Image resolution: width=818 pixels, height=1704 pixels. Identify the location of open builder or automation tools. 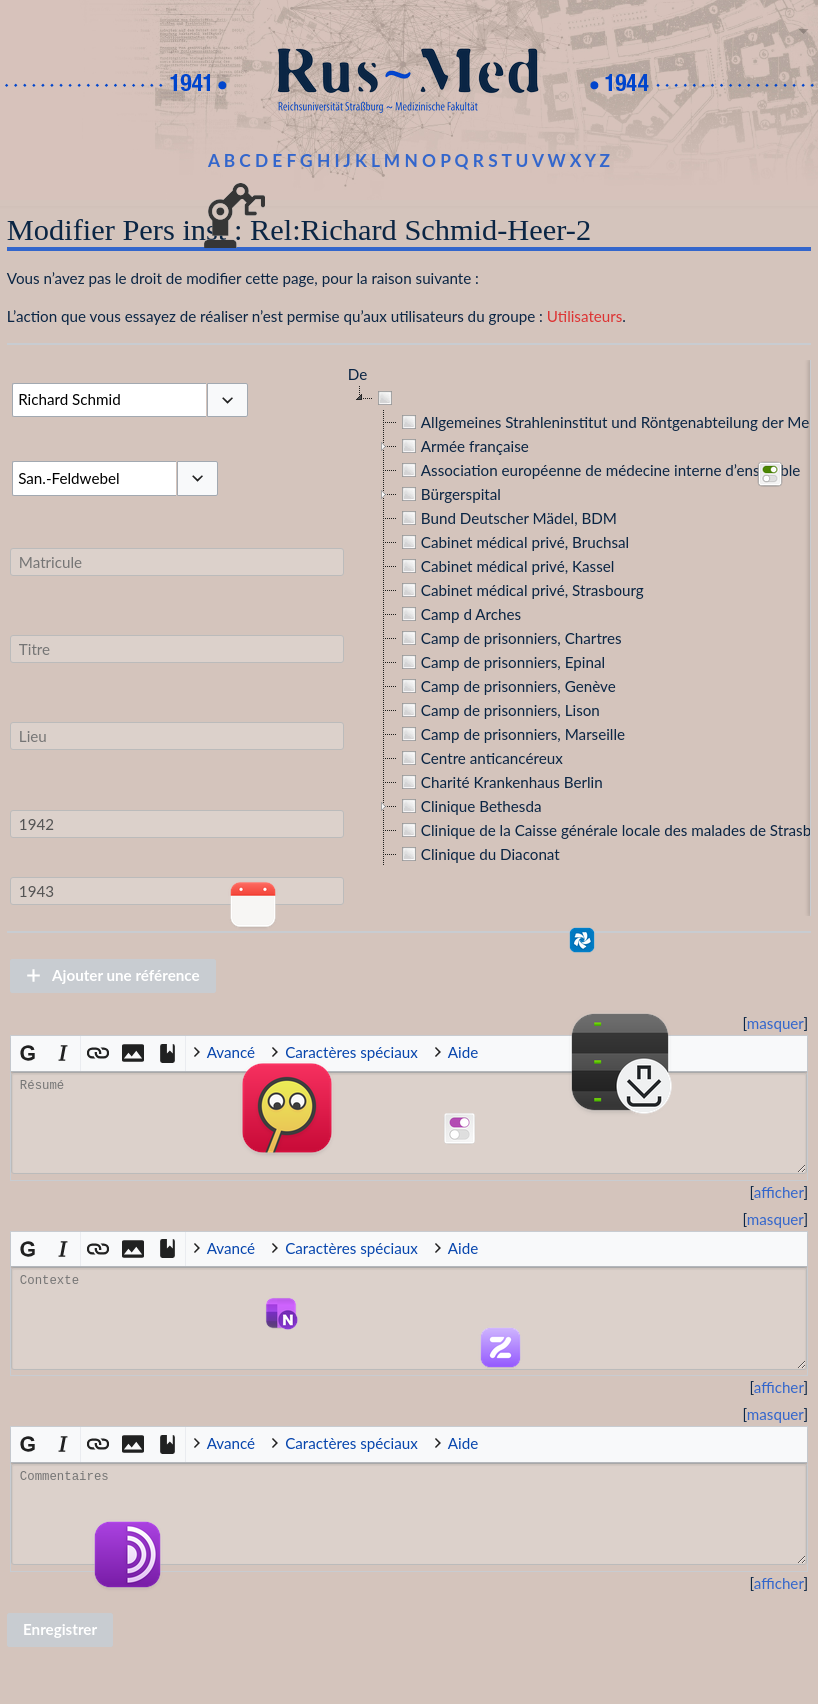
(232, 215).